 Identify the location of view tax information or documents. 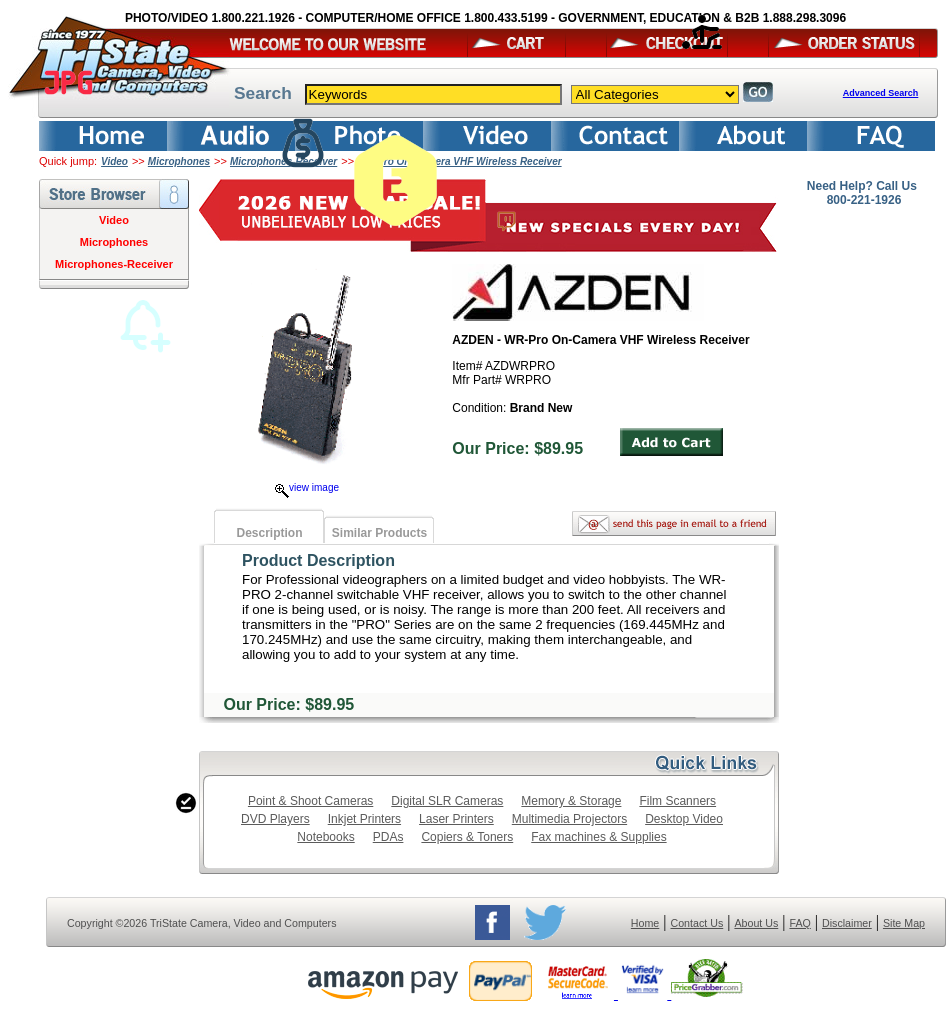
(303, 143).